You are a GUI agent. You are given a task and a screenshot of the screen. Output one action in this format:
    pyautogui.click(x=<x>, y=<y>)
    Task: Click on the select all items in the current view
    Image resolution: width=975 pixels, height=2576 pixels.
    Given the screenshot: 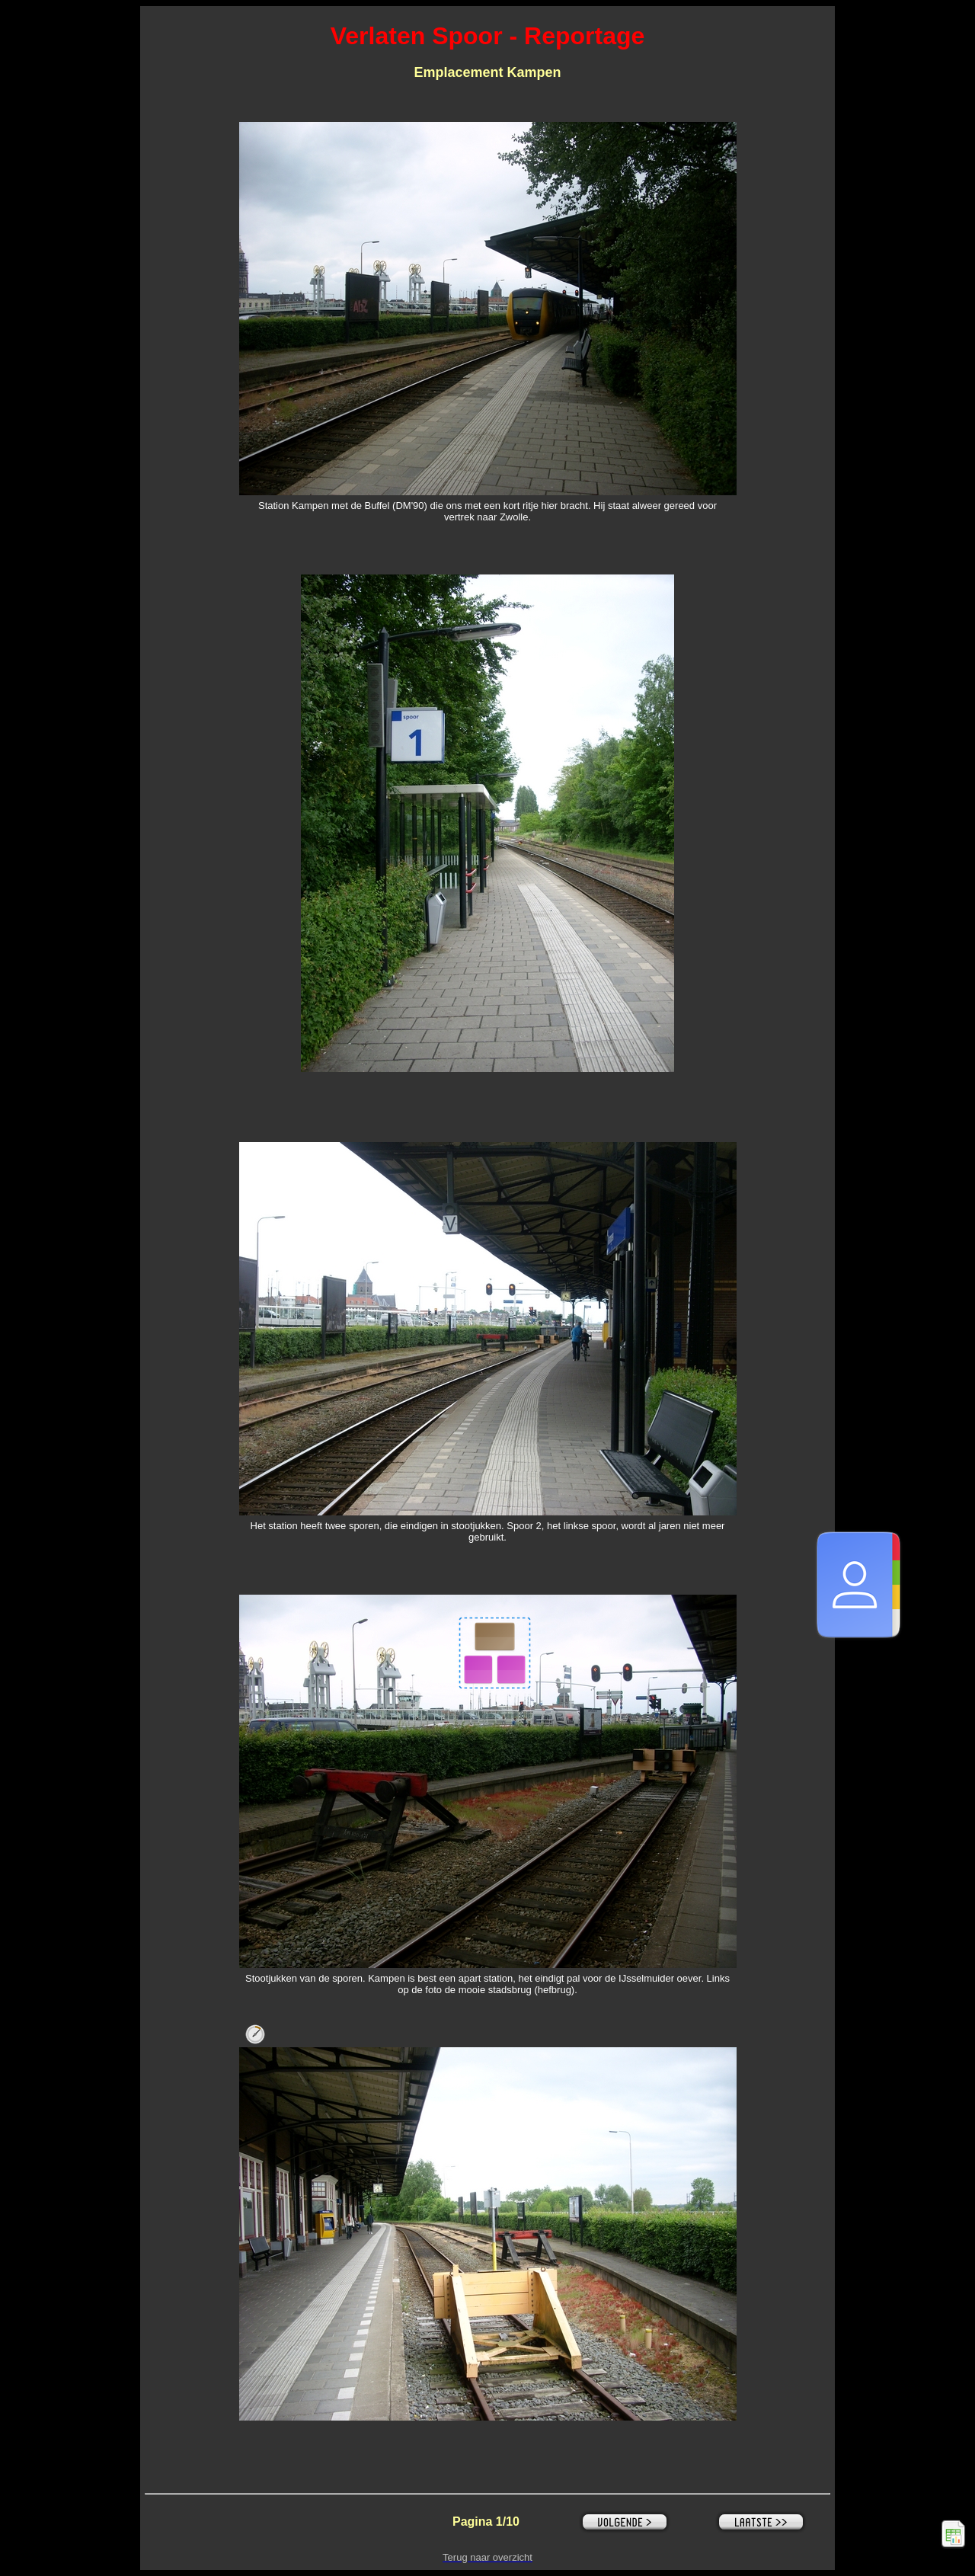 What is the action you would take?
    pyautogui.click(x=494, y=1653)
    